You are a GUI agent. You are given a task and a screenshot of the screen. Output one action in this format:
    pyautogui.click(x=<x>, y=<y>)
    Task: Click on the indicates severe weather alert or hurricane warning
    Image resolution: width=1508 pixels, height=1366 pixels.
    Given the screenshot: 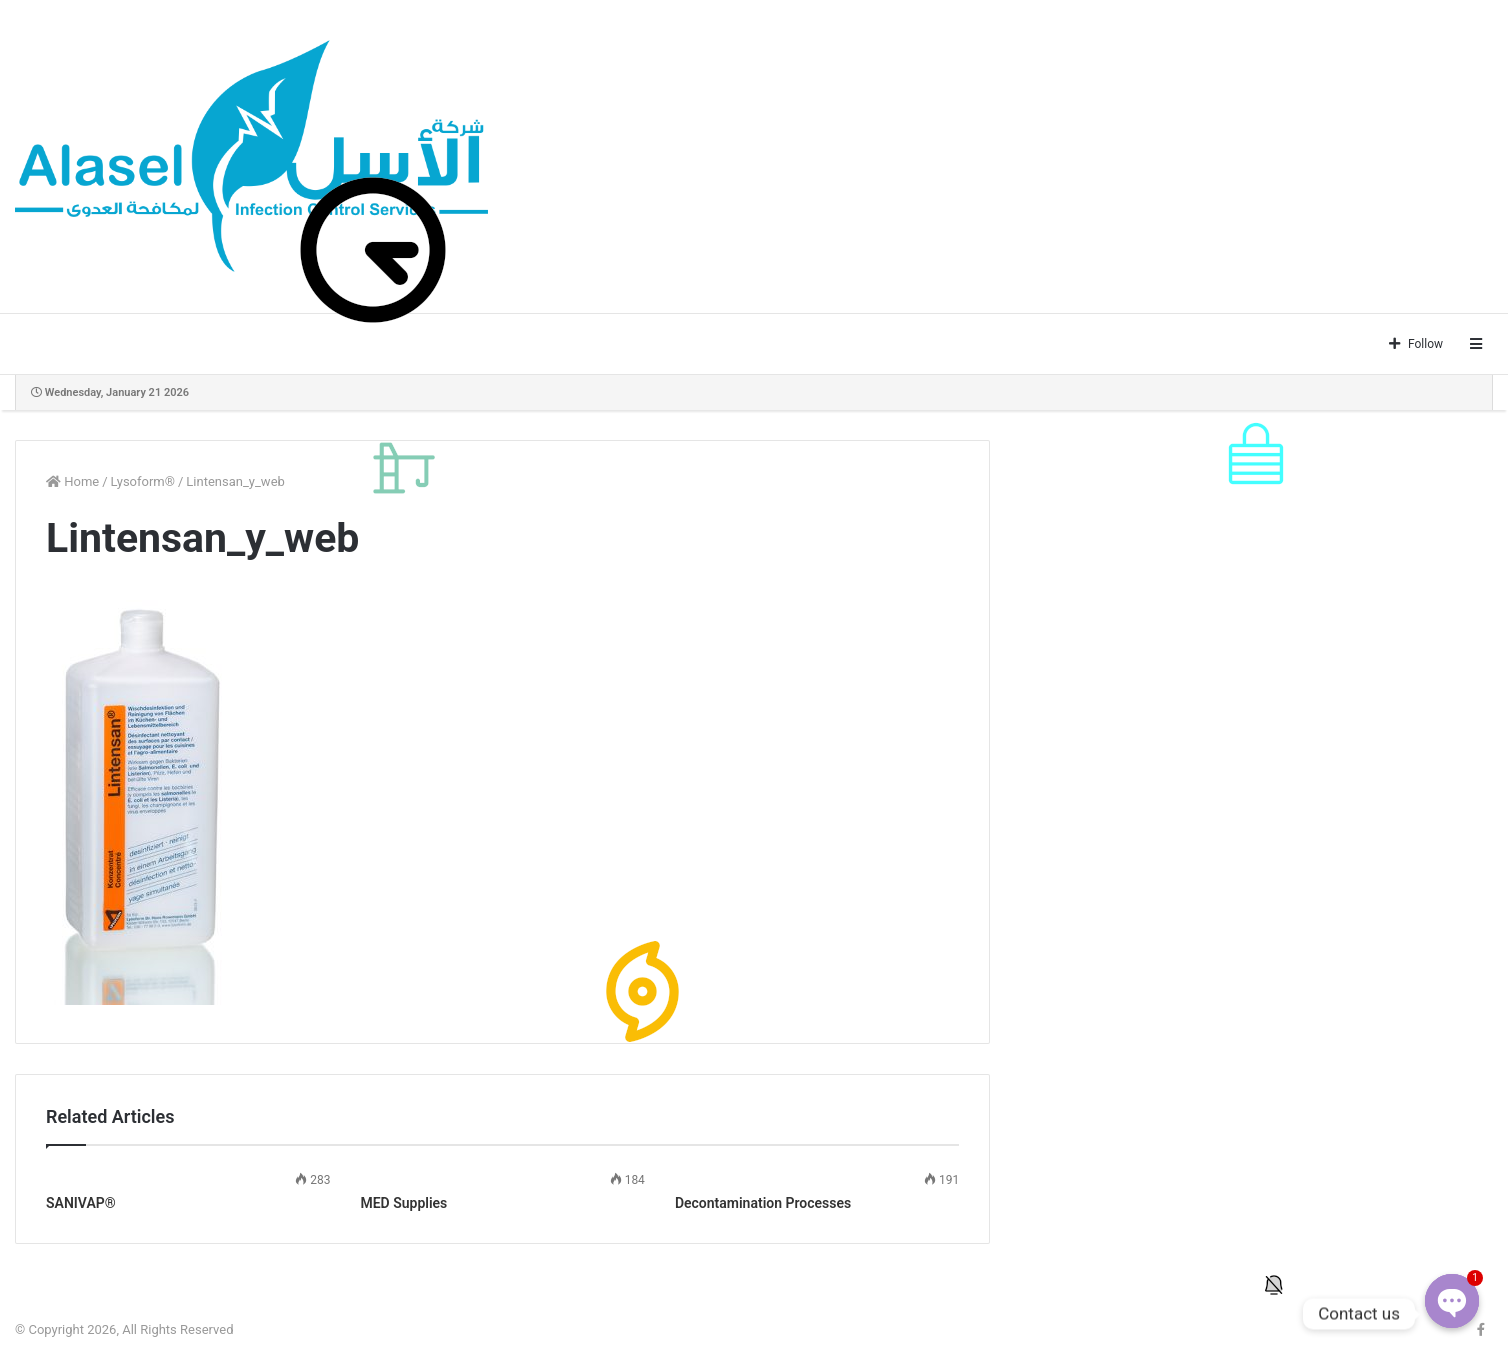 What is the action you would take?
    pyautogui.click(x=642, y=991)
    